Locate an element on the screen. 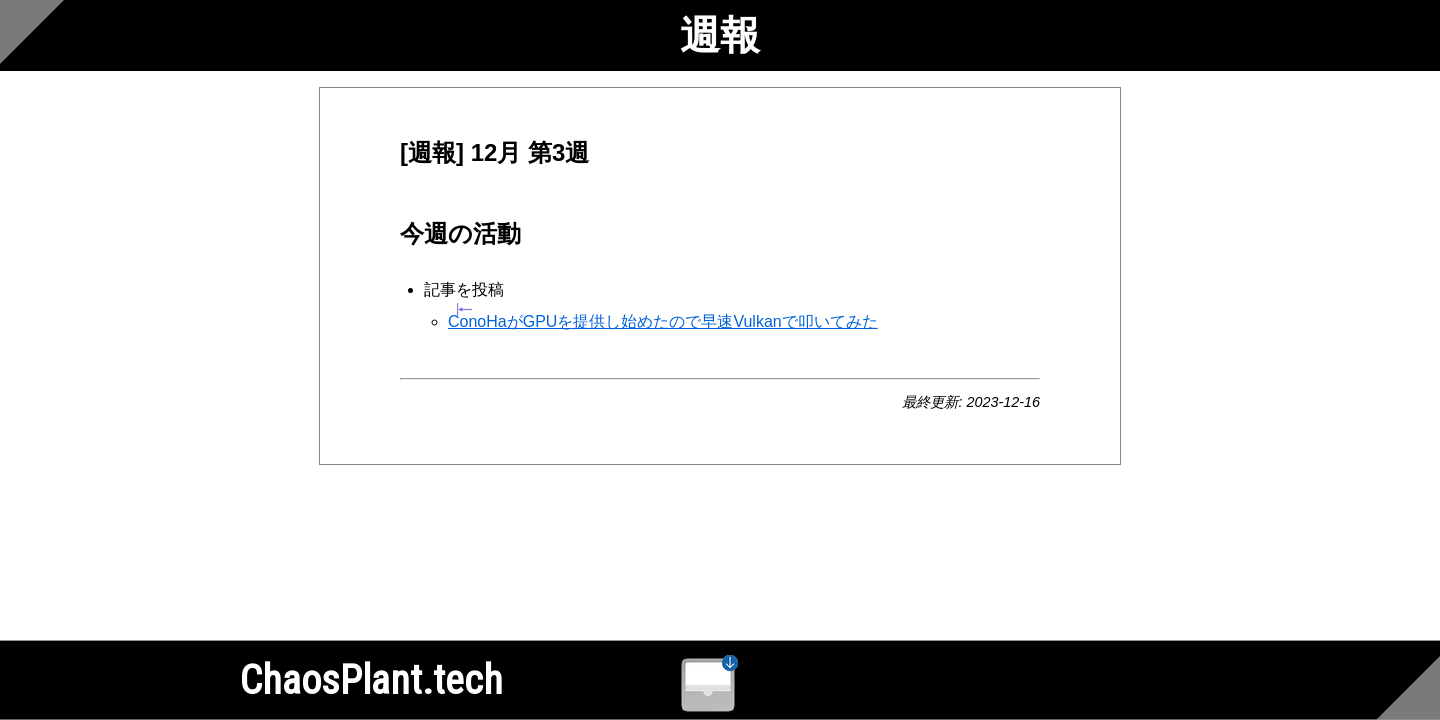 The height and width of the screenshot is (720, 1440). access your email inbox is located at coordinates (708, 685).